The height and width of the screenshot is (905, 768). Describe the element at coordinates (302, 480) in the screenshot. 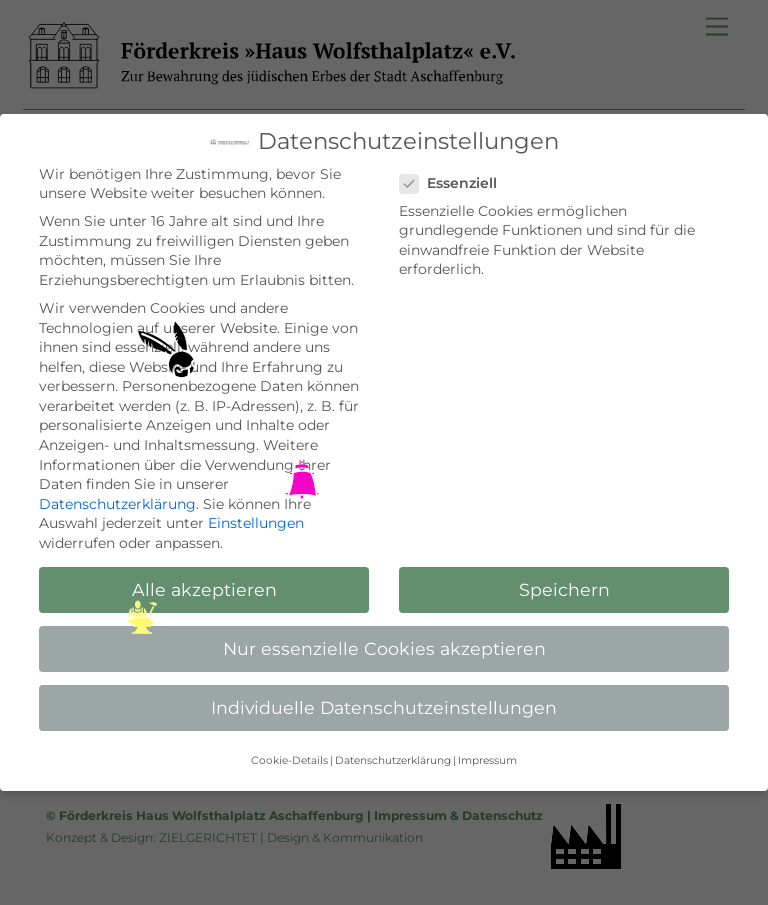

I see `navigate to sailing or boat-related content` at that location.